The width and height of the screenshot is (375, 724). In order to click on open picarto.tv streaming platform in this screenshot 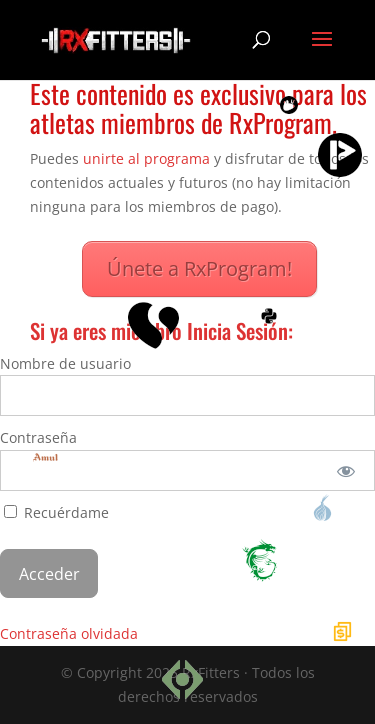, I will do `click(340, 155)`.